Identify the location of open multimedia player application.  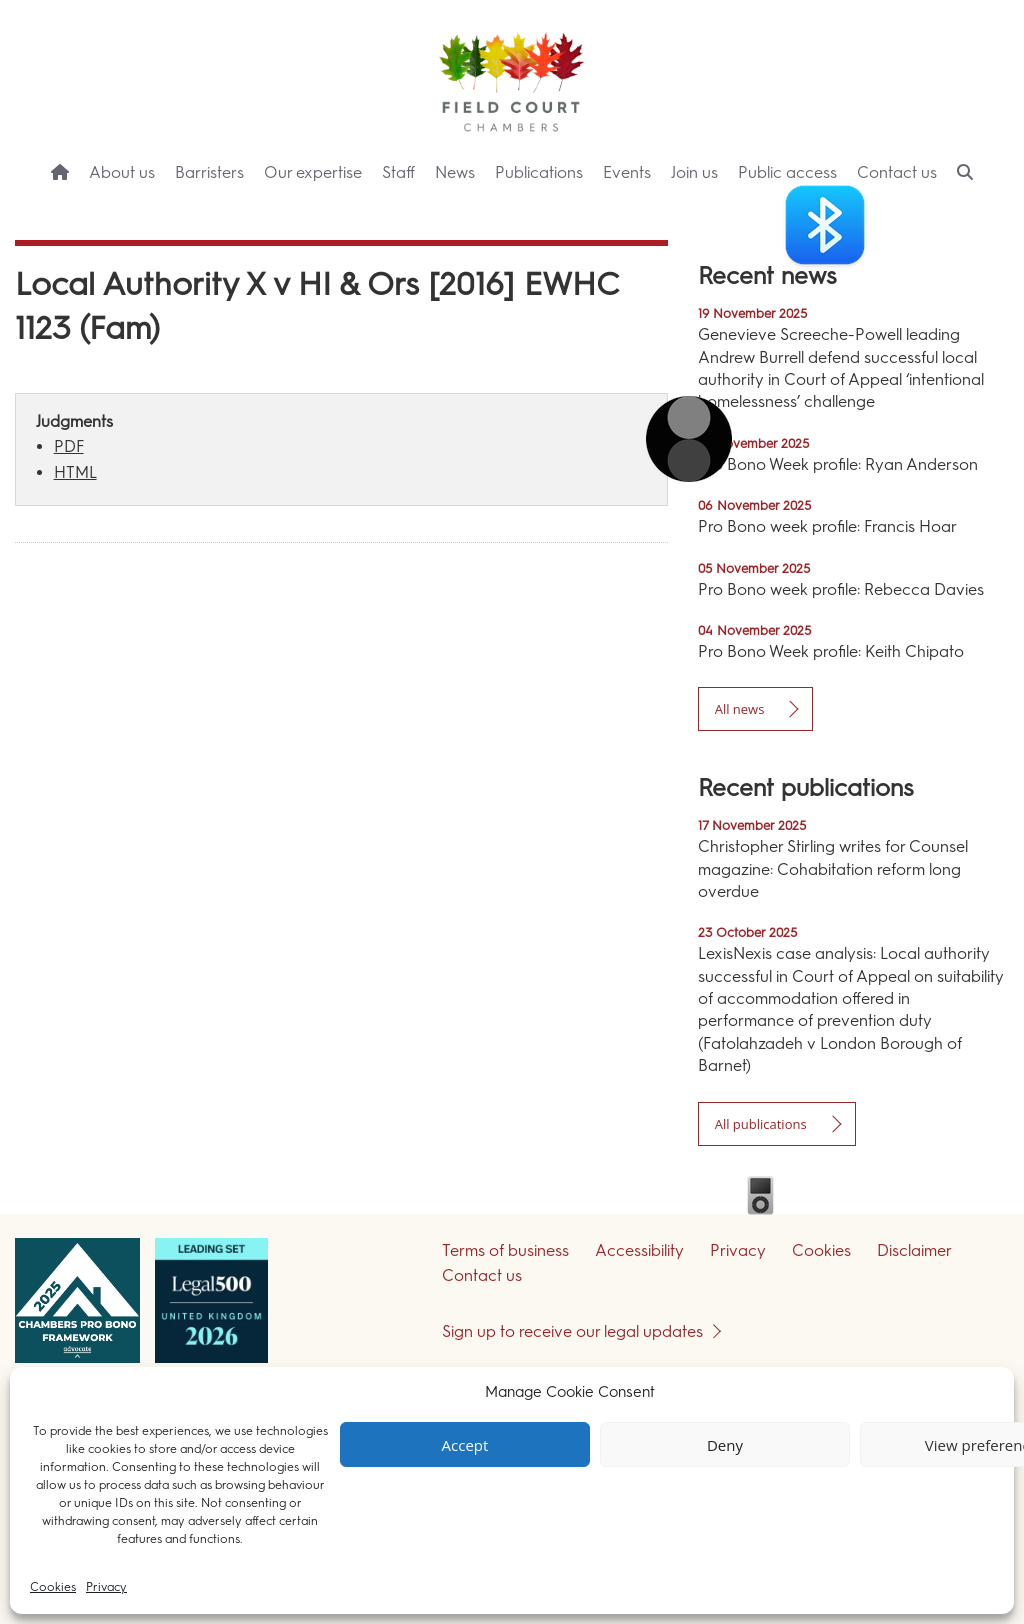
(760, 1195).